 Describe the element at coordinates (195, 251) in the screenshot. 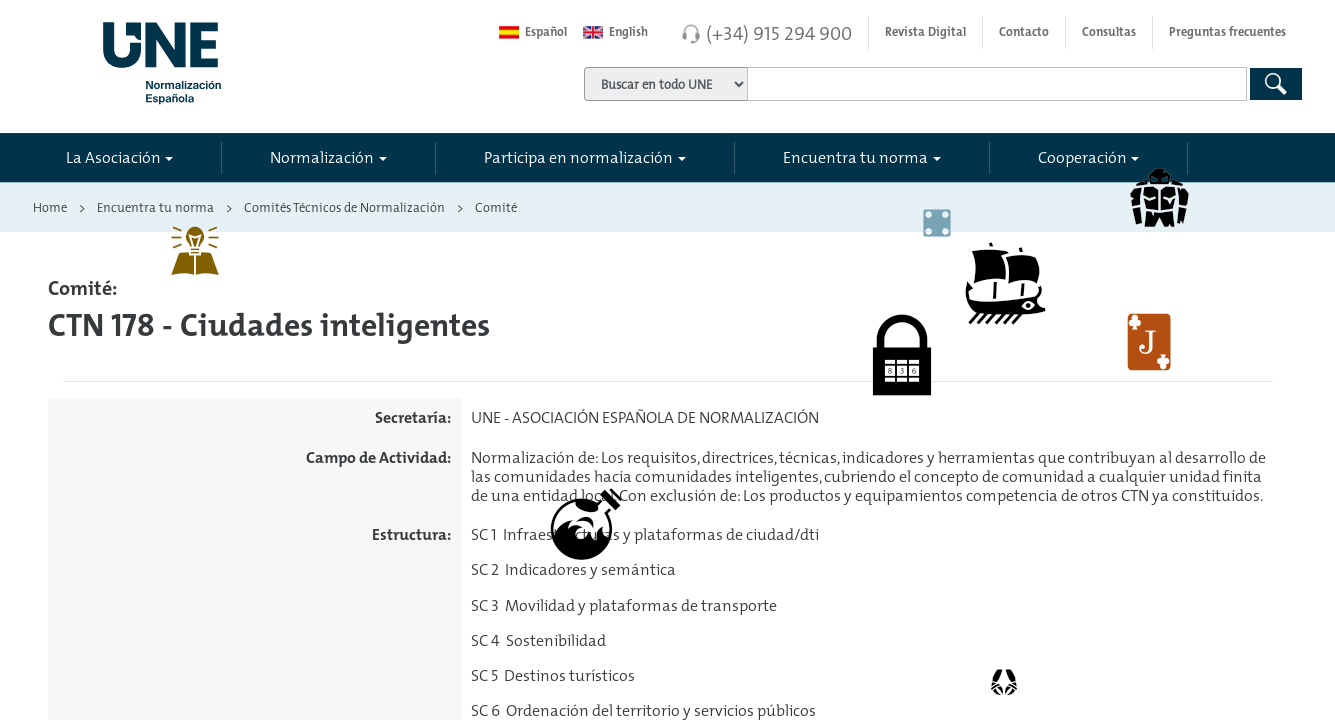

I see `get inspired with creative ideas or tips` at that location.